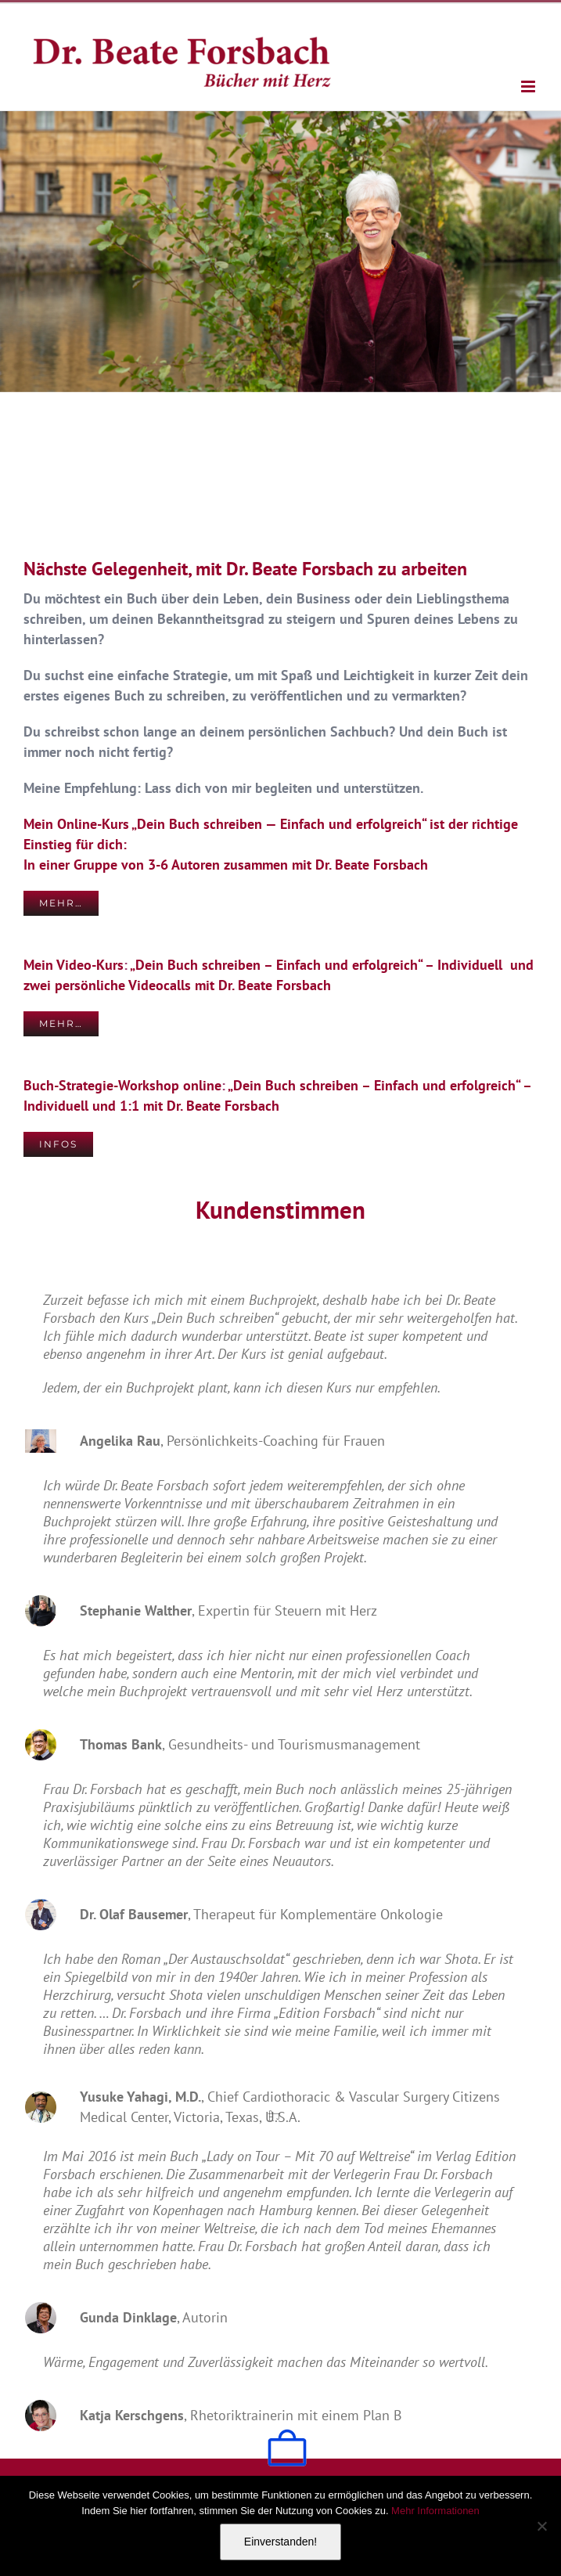 The image size is (561, 2576). What do you see at coordinates (274, 2116) in the screenshot?
I see `indicates construction or building in progress` at bounding box center [274, 2116].